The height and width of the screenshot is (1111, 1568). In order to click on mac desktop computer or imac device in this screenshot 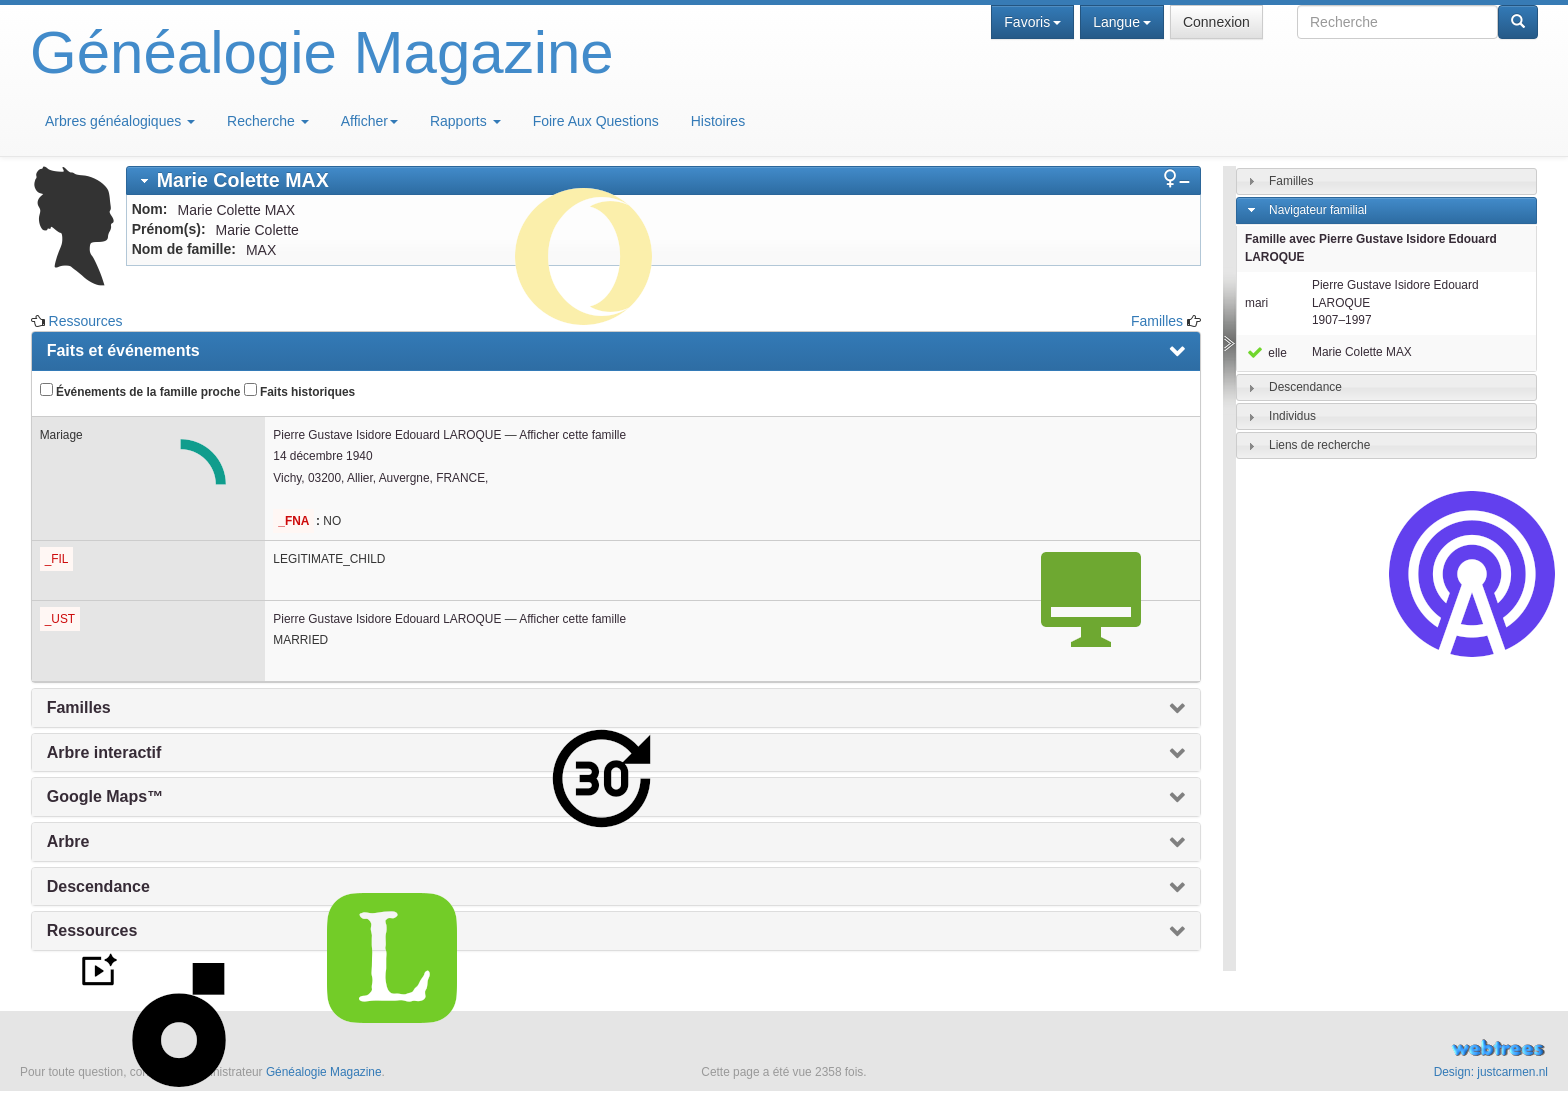, I will do `click(1091, 597)`.